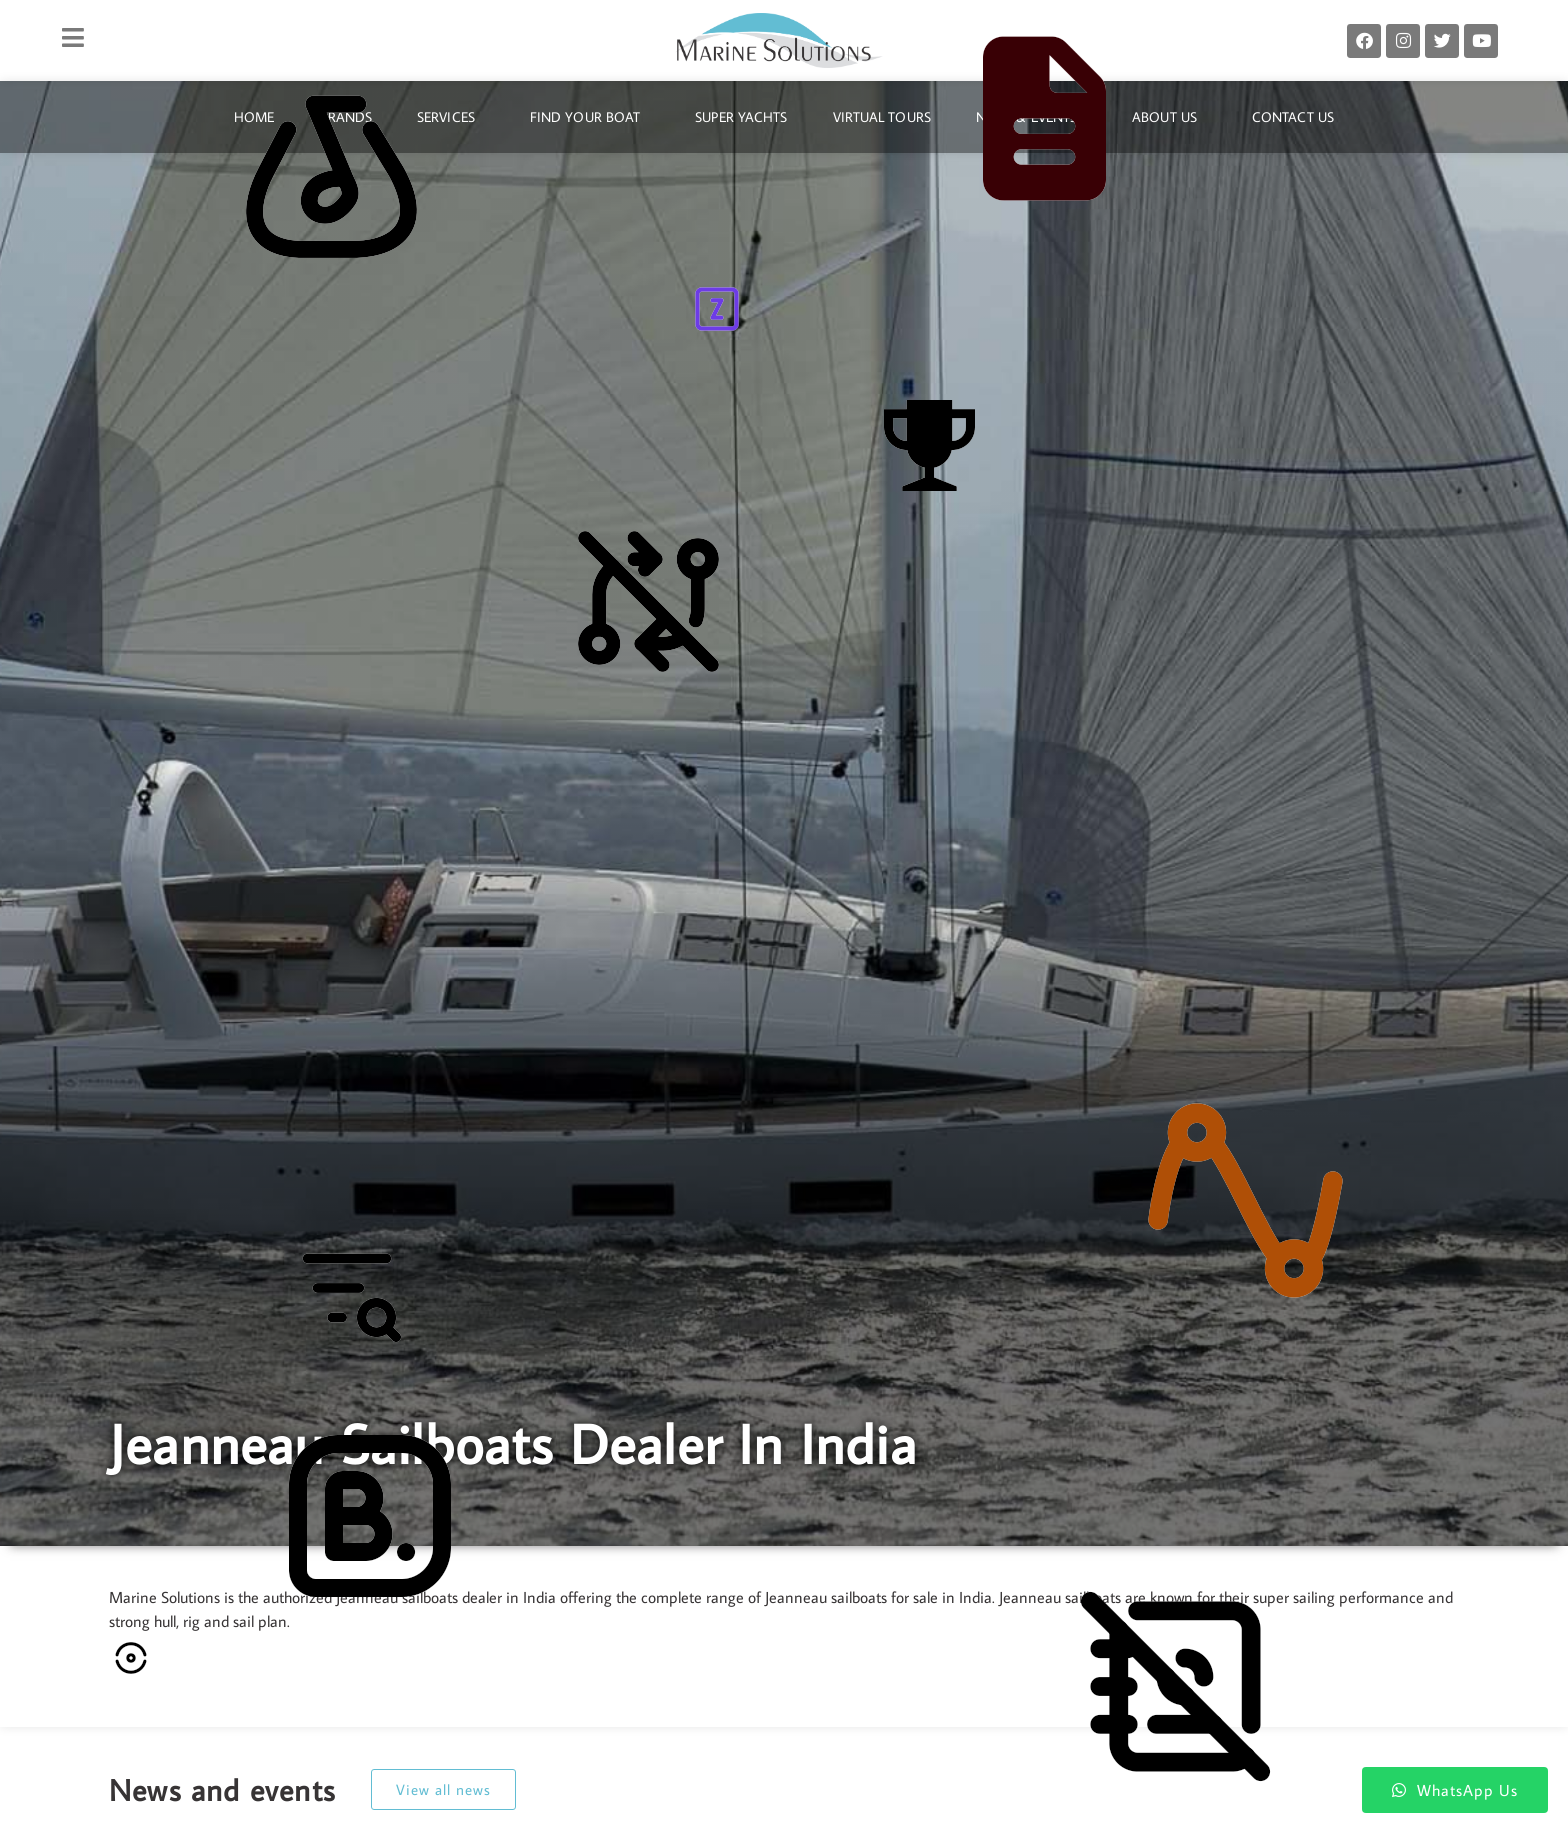 This screenshot has height=1833, width=1568. I want to click on search within filtered results, so click(347, 1288).